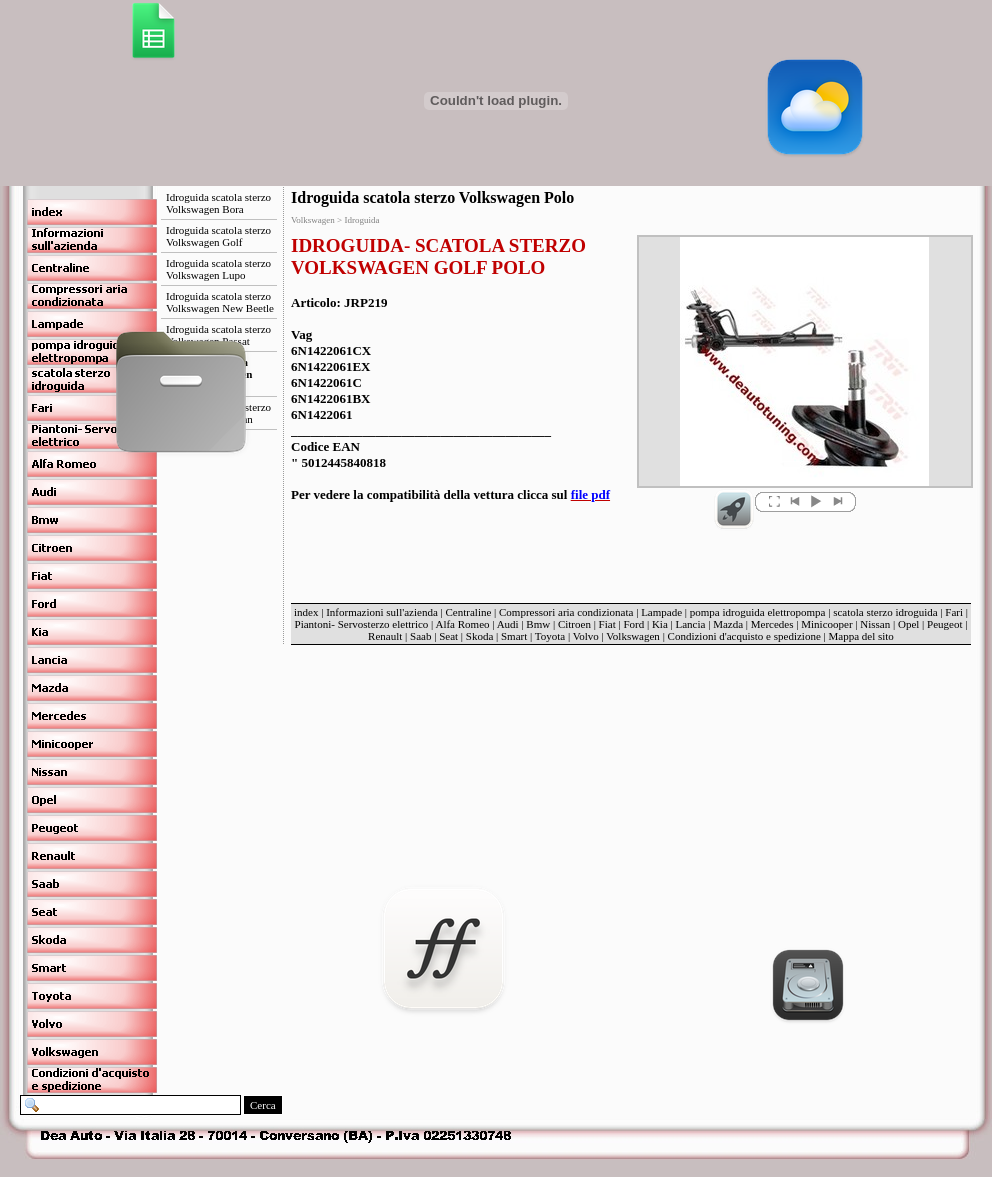 The image size is (992, 1177). What do you see at coordinates (153, 31) in the screenshot?
I see `open an opendocument spreadsheet template file` at bounding box center [153, 31].